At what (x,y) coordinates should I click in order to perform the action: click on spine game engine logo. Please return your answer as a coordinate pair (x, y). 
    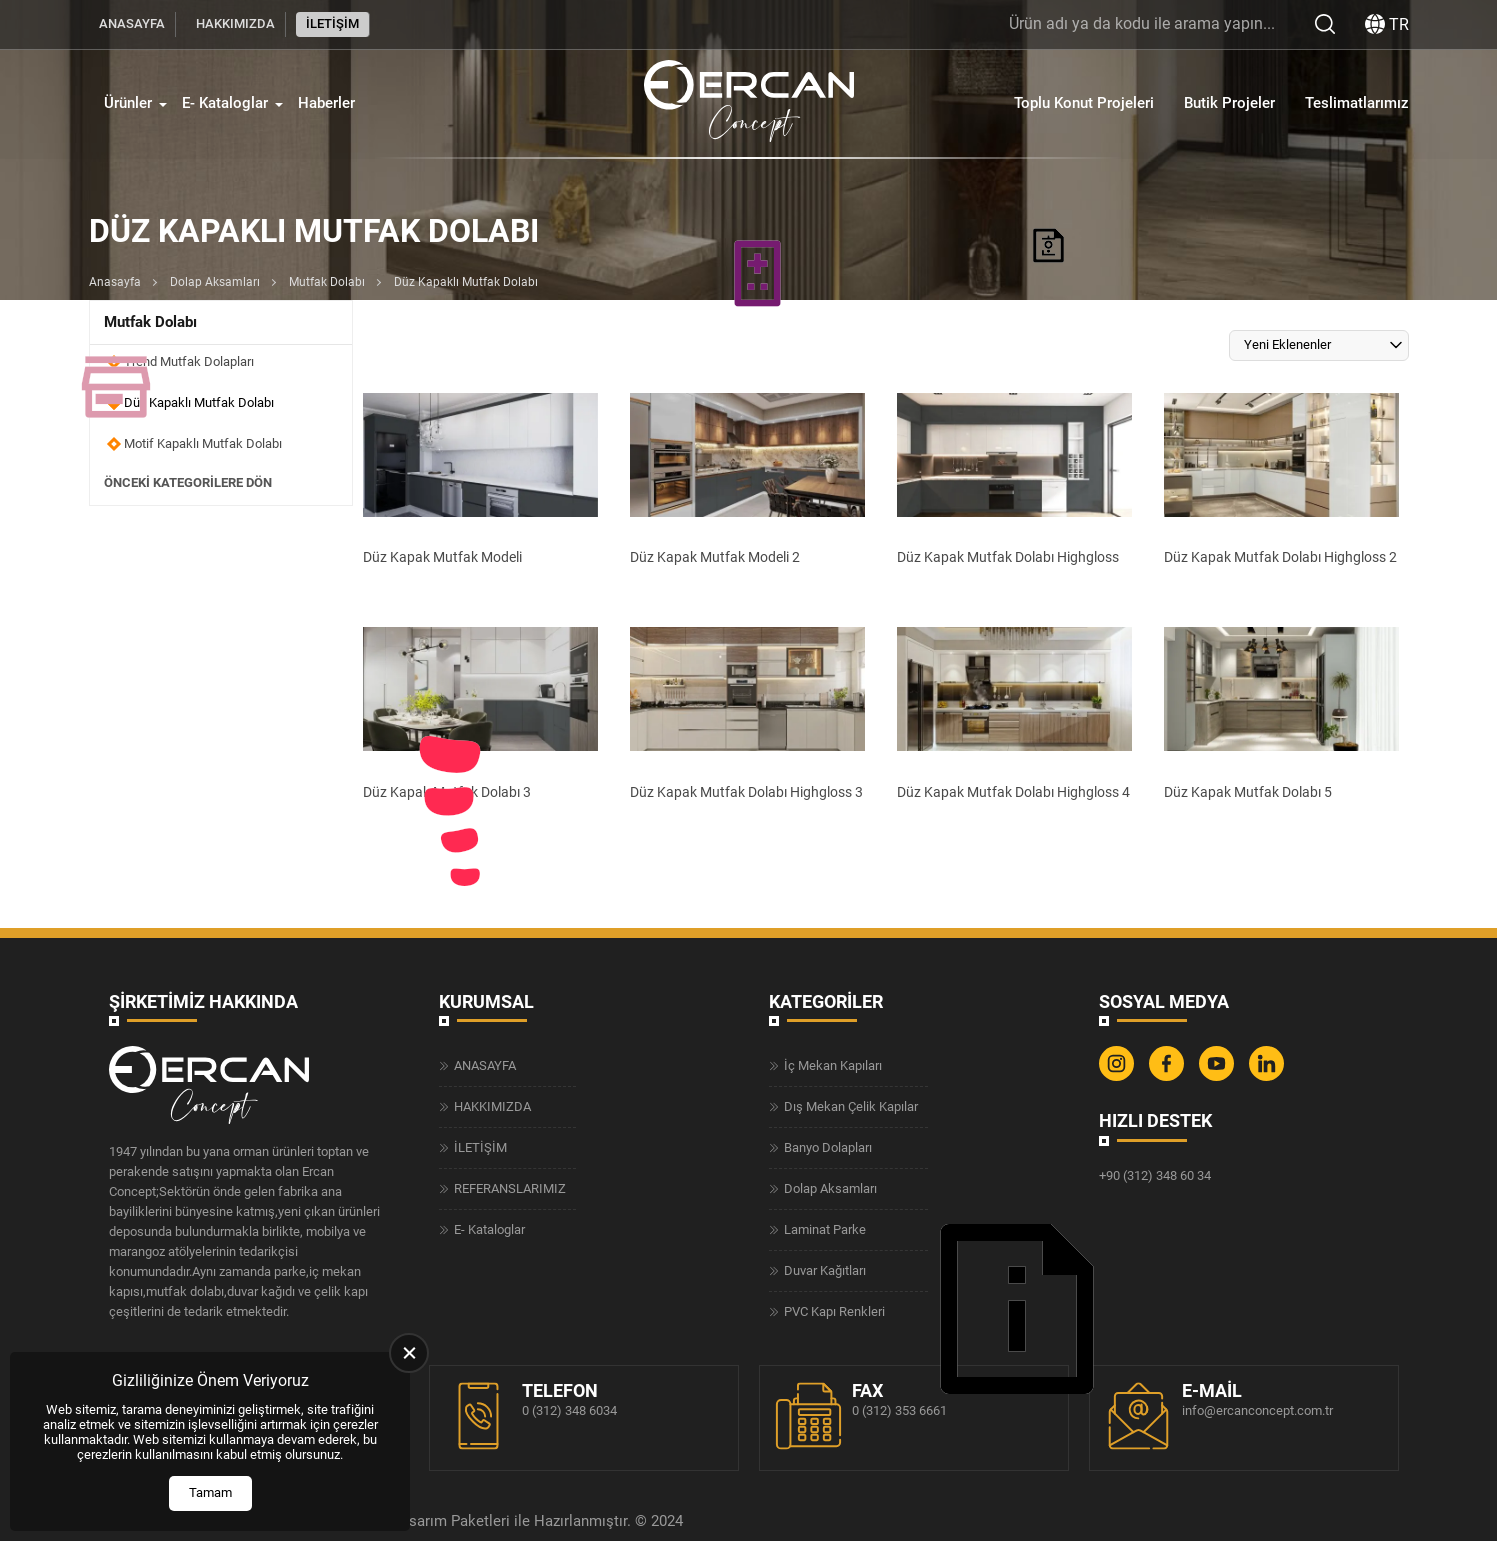
    Looking at the image, I should click on (450, 811).